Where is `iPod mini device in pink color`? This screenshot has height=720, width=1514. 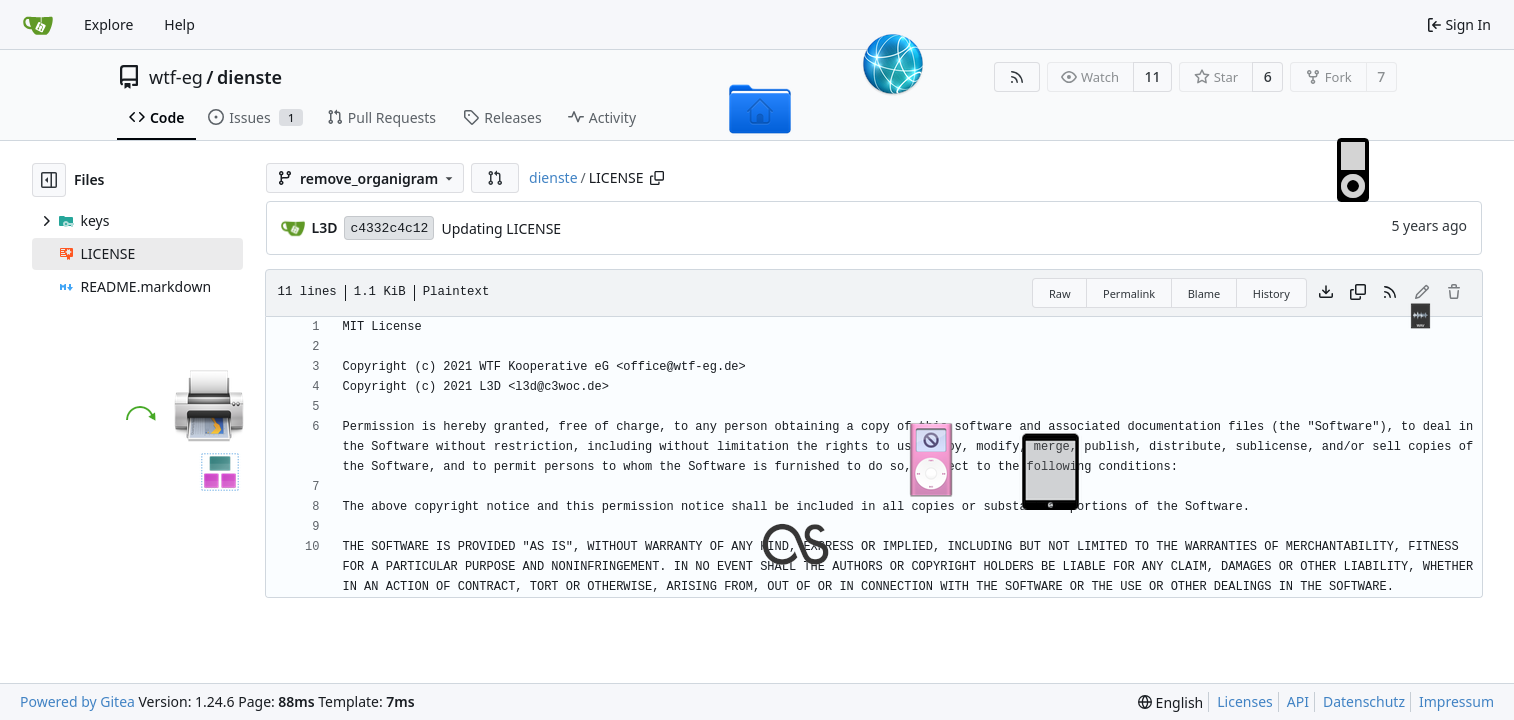 iPod mini device in pink color is located at coordinates (930, 459).